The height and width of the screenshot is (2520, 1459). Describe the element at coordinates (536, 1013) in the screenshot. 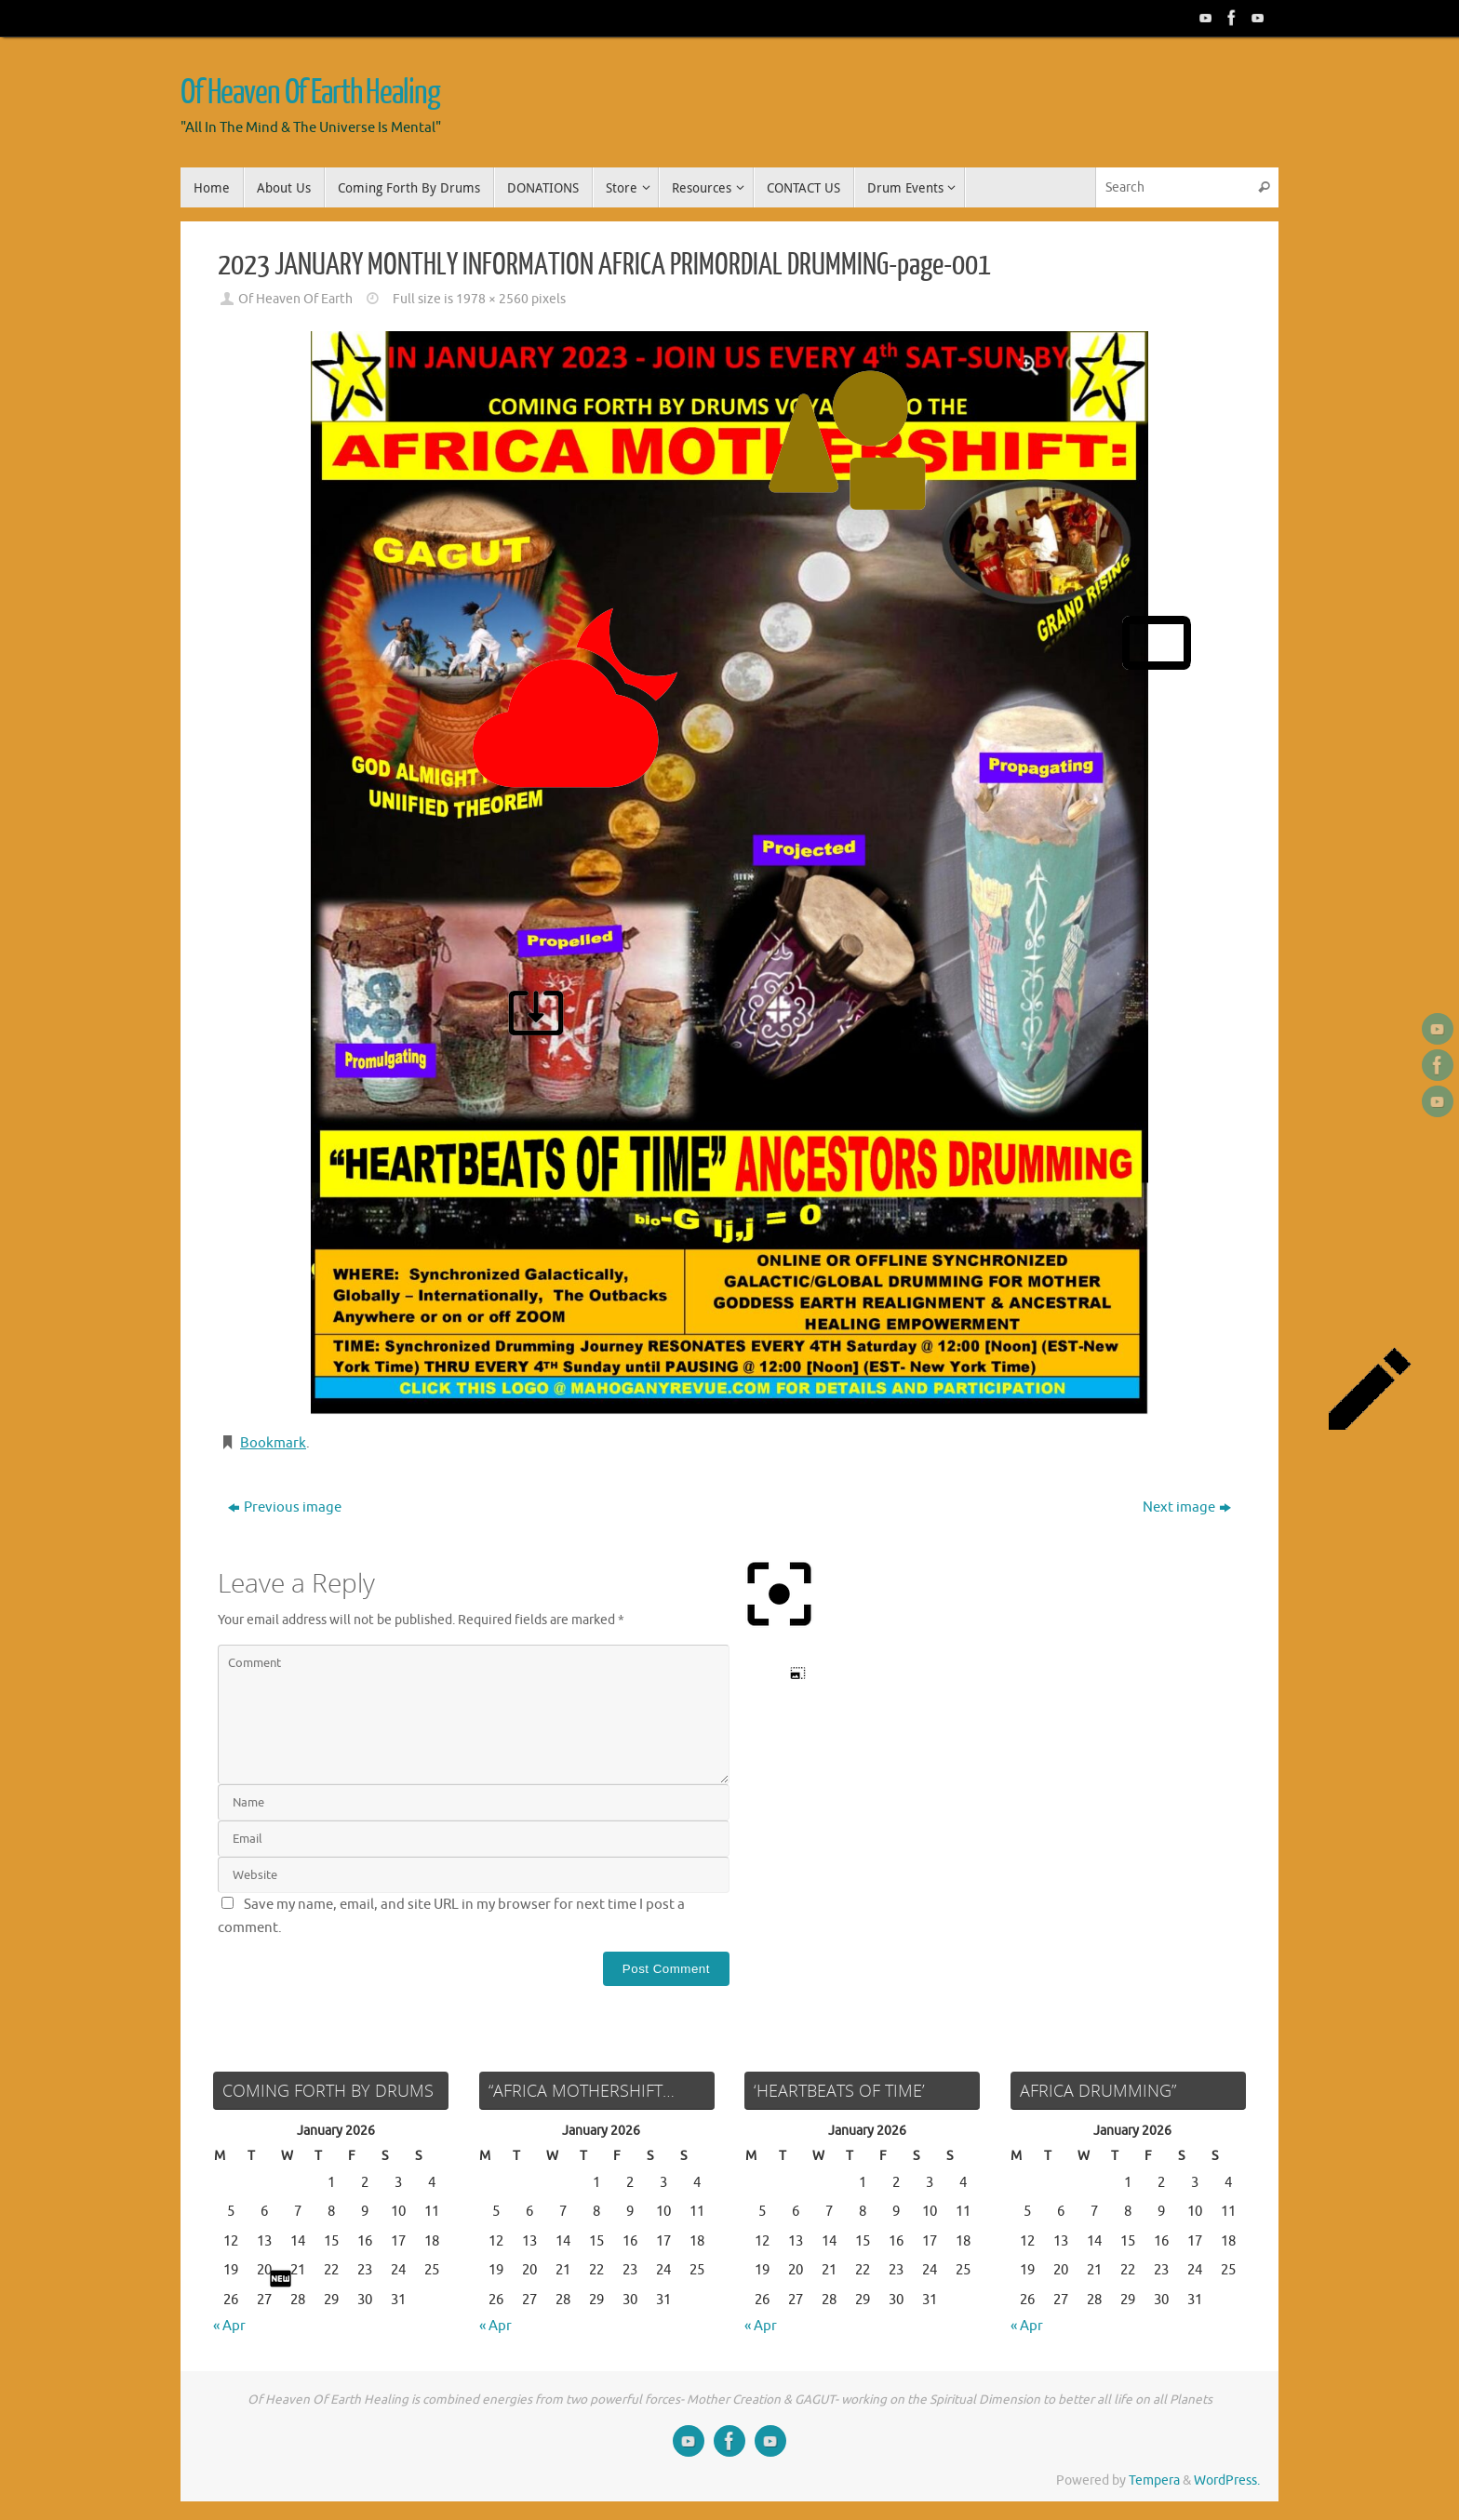

I see `download a system update` at that location.